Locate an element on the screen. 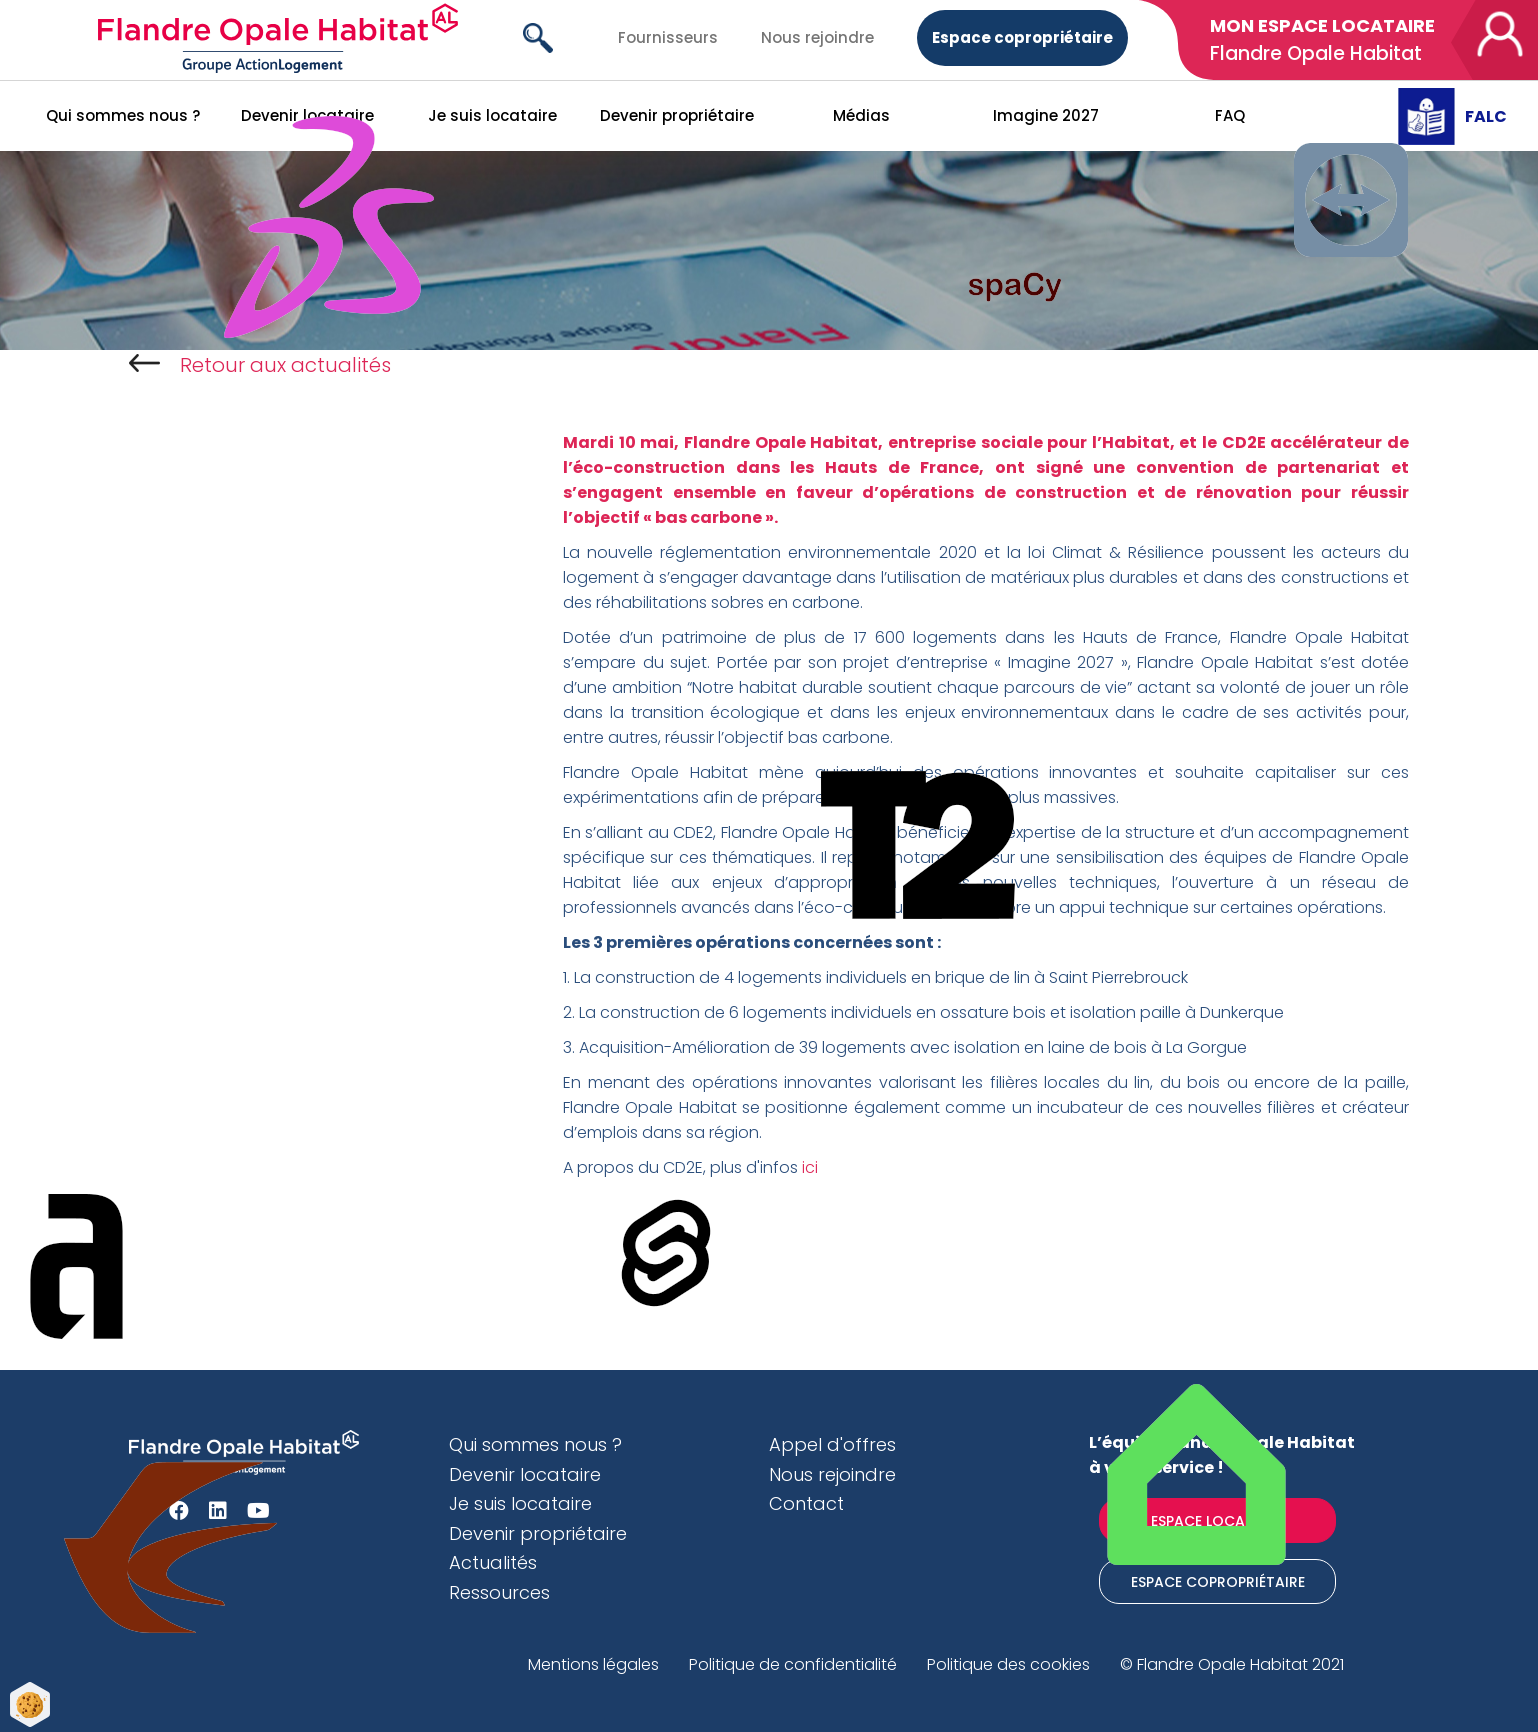 This screenshot has width=1538, height=1732. open google home app is located at coordinates (1196, 1474).